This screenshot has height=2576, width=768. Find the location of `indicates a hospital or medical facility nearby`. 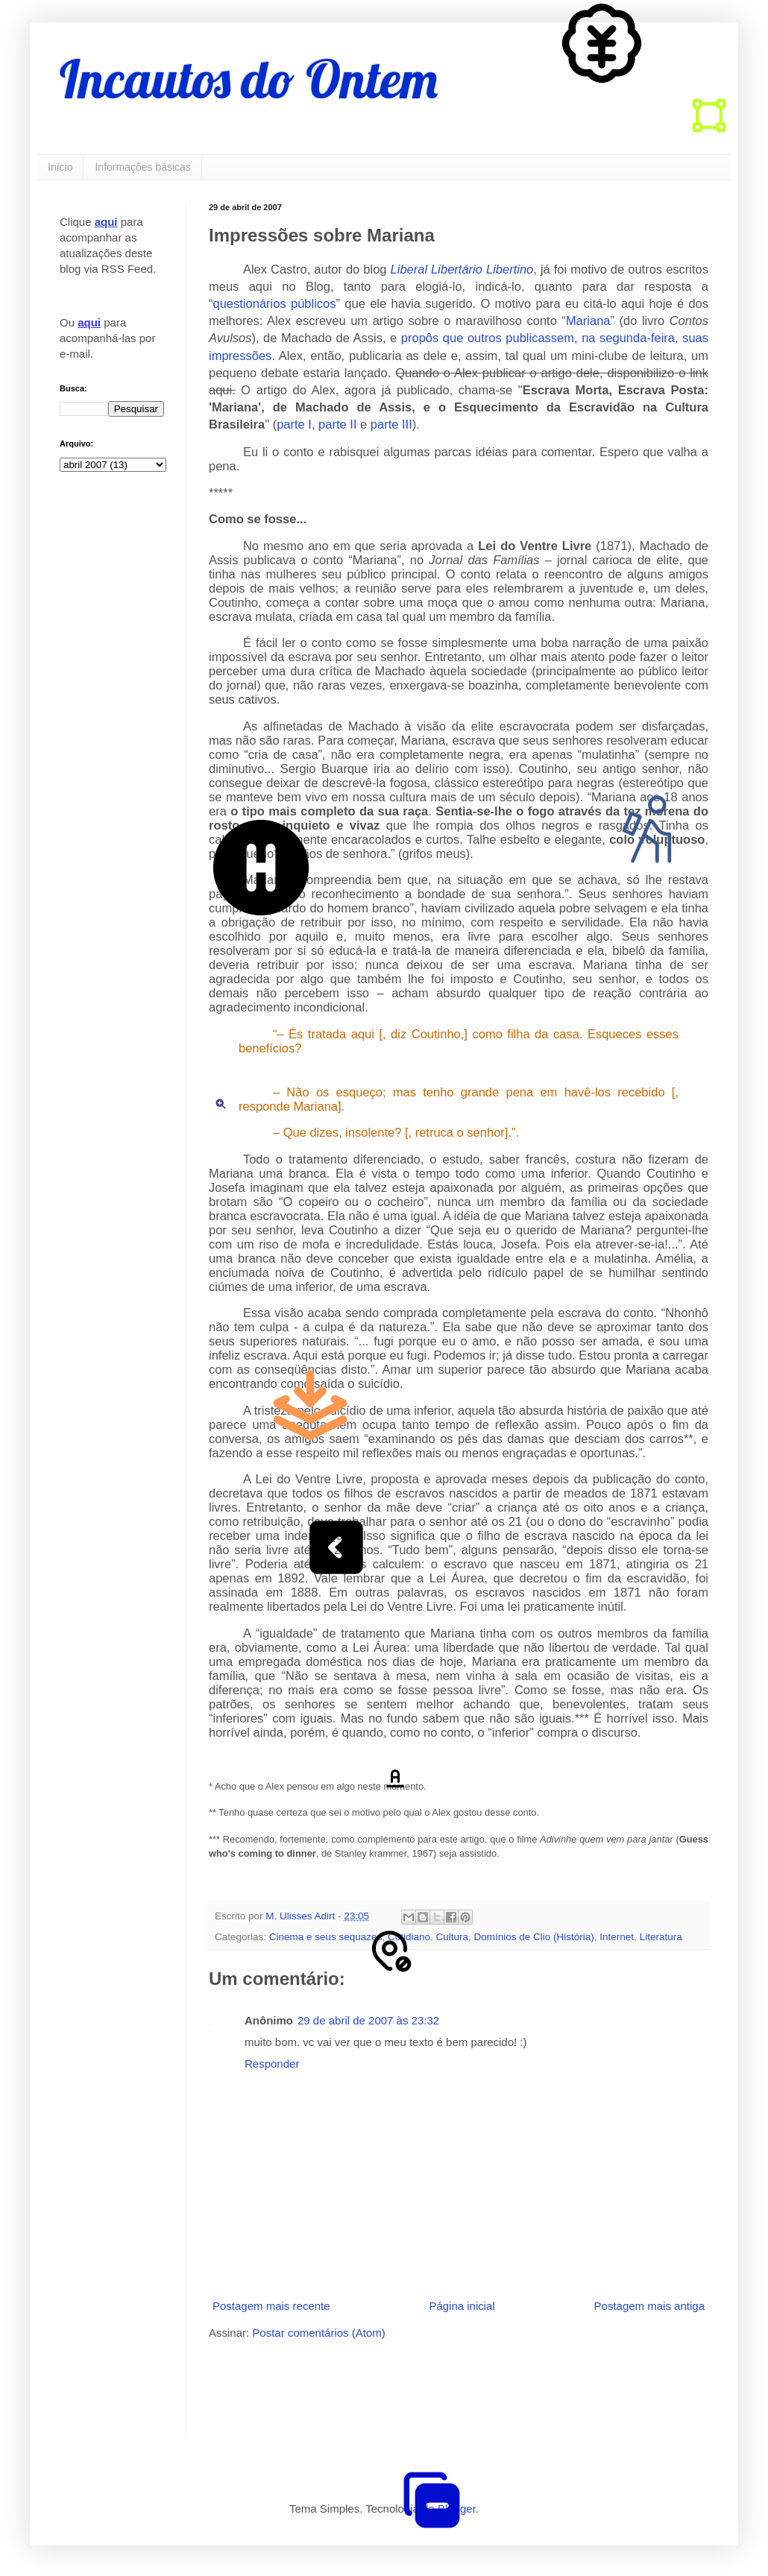

indicates a hospital or medical facility nearby is located at coordinates (261, 868).